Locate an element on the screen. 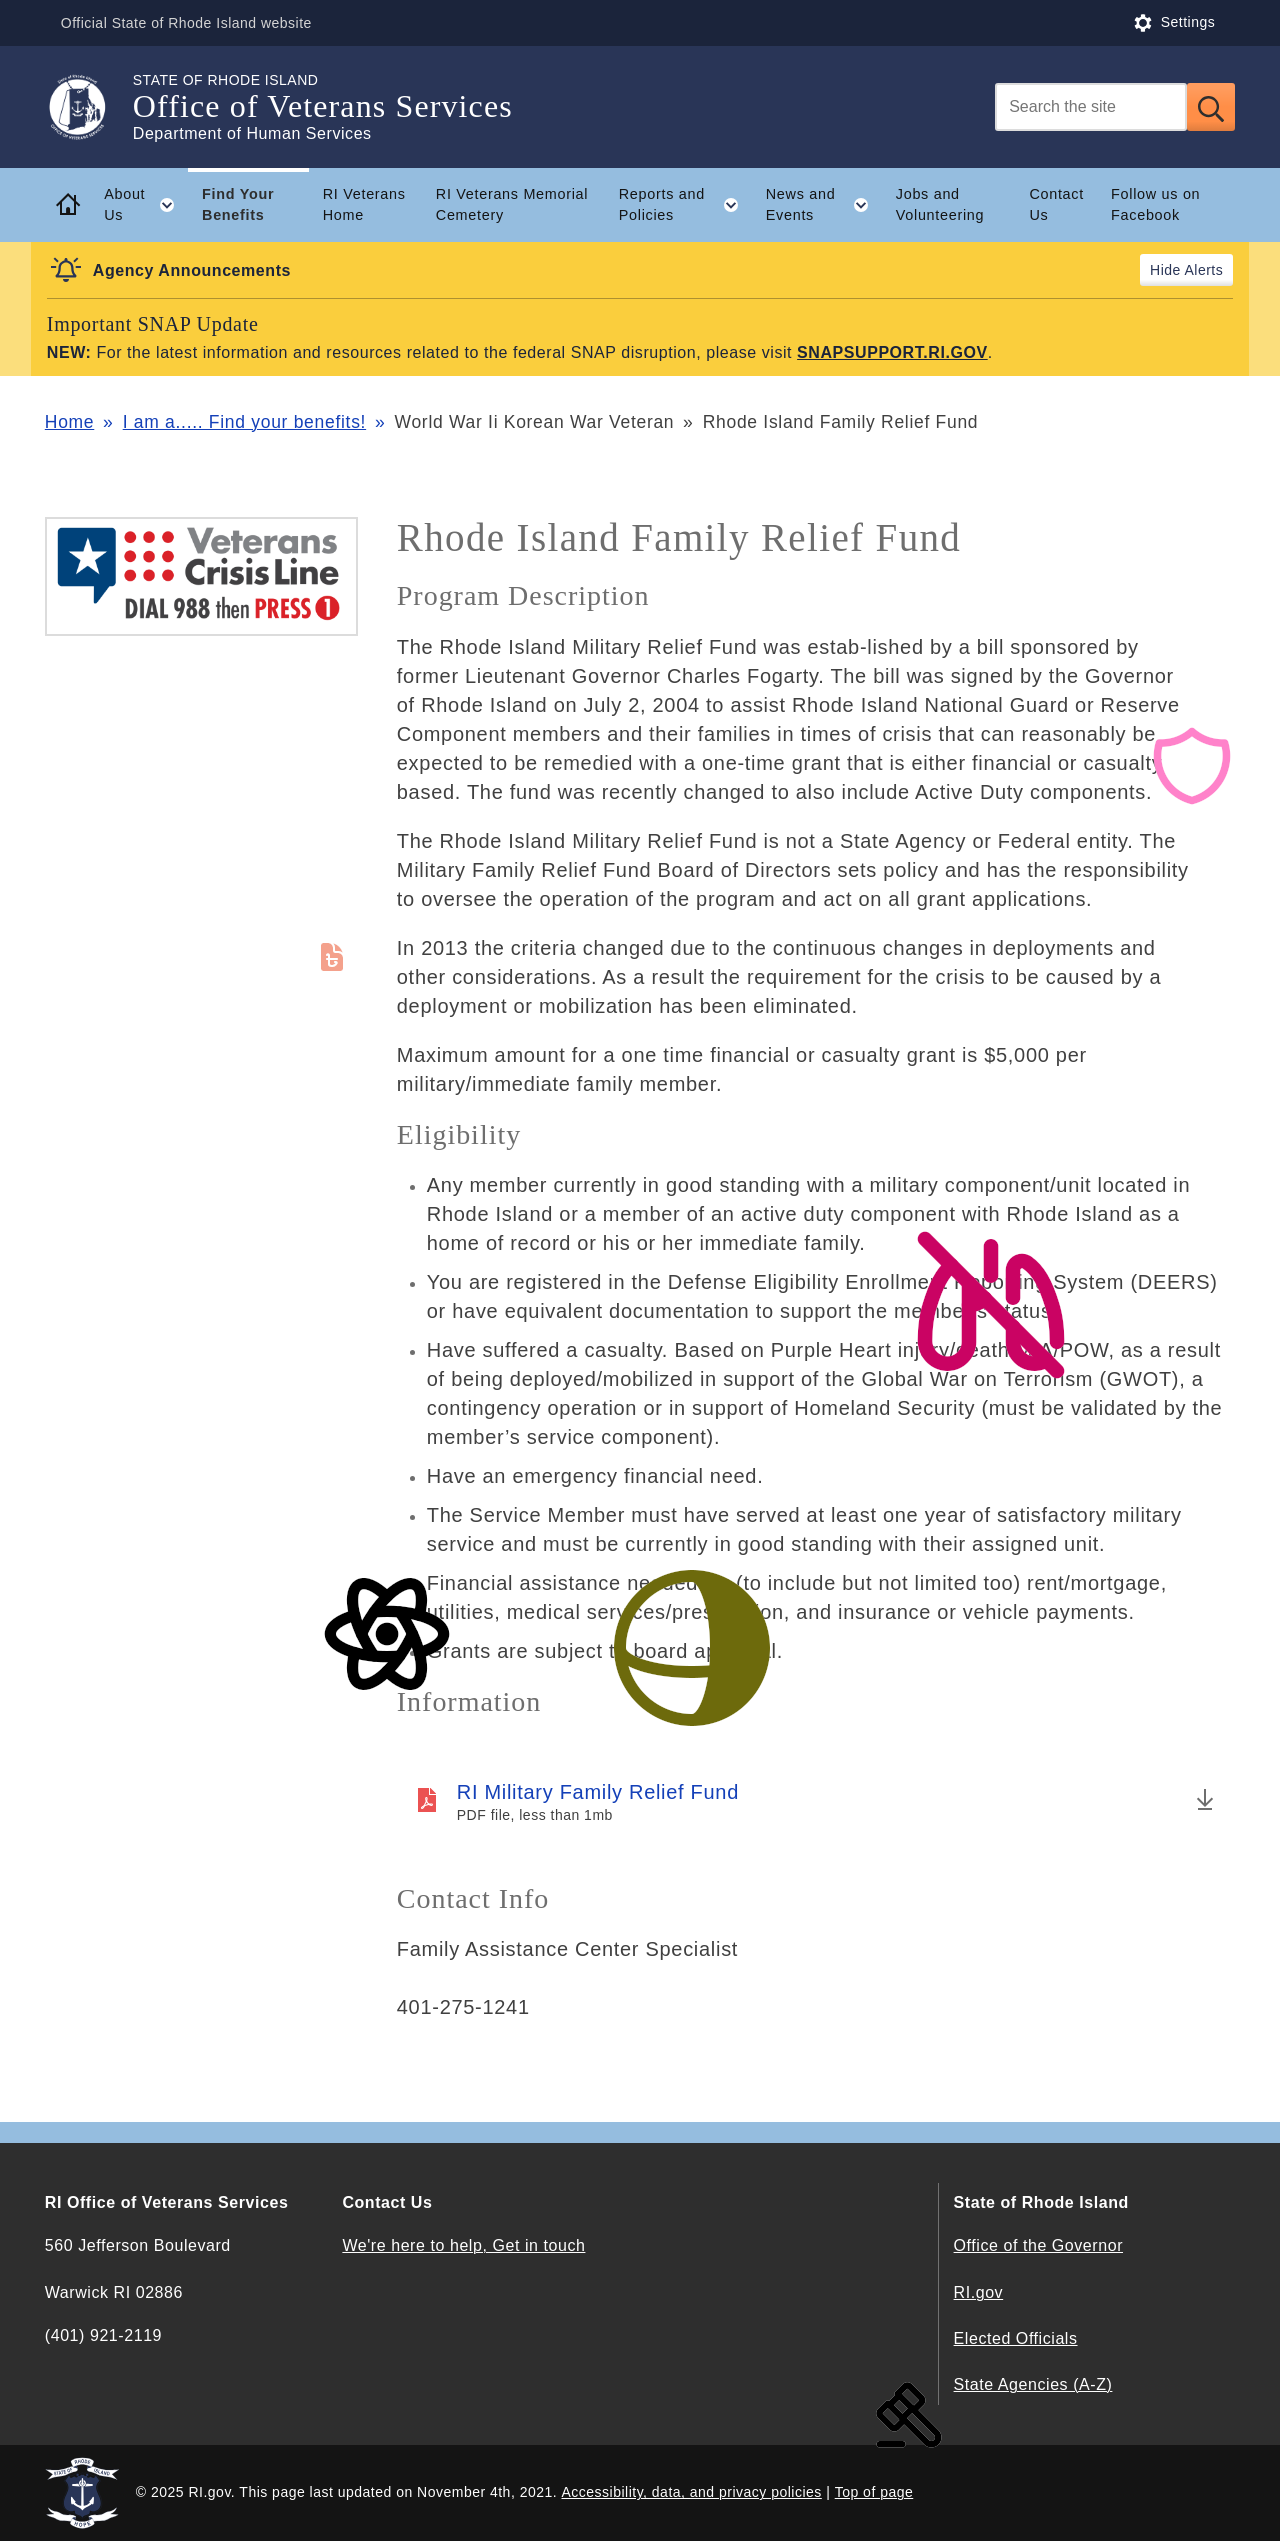  indicates respiratory function disabled or unavailable is located at coordinates (991, 1305).